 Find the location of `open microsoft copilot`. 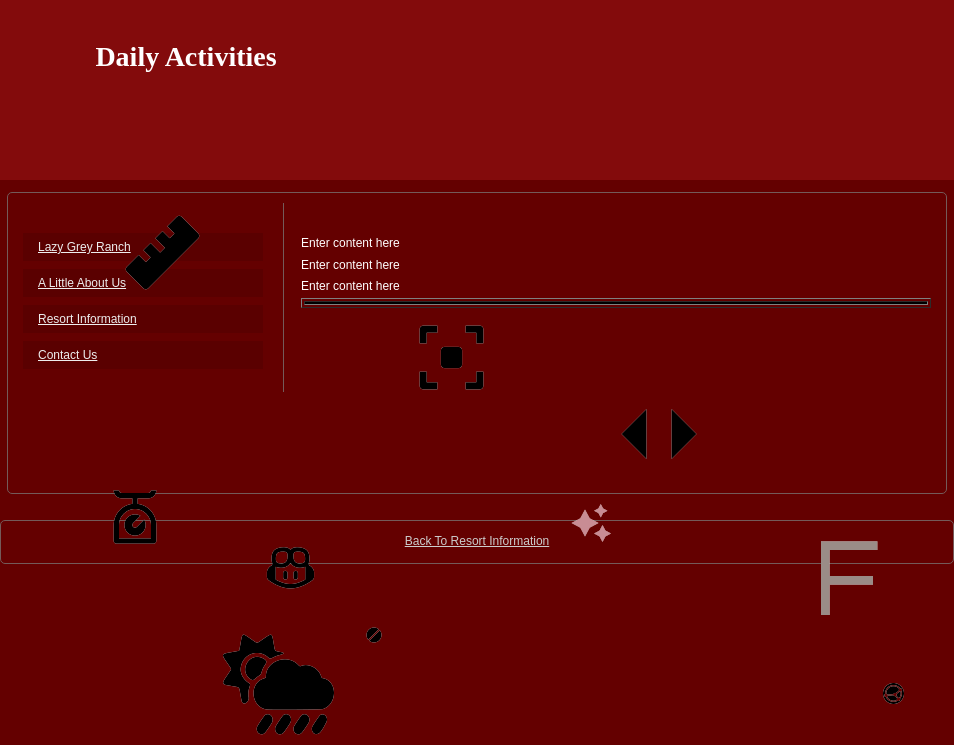

open microsoft copilot is located at coordinates (290, 567).